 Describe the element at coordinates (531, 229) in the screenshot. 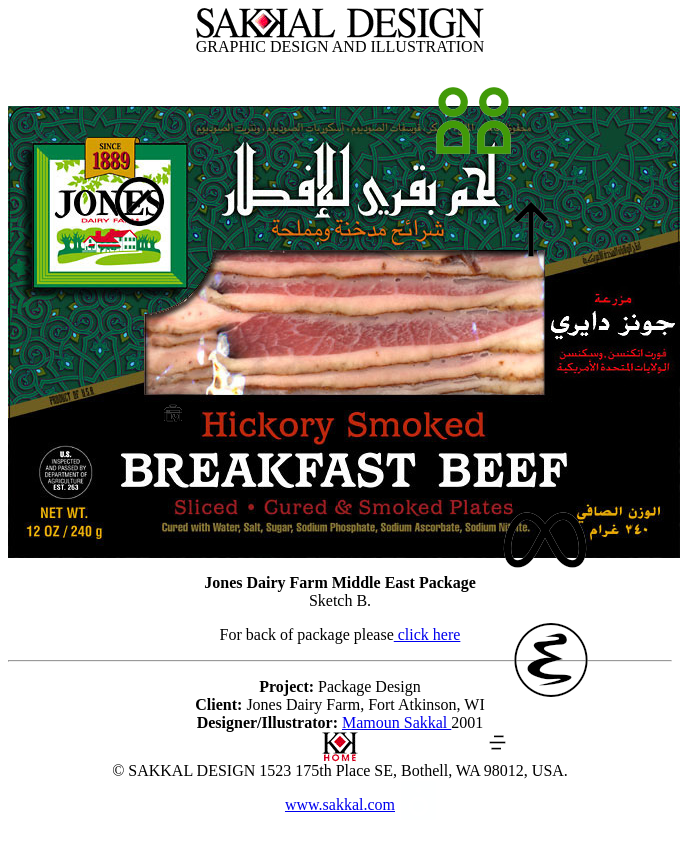

I see `scroll to top of page` at that location.